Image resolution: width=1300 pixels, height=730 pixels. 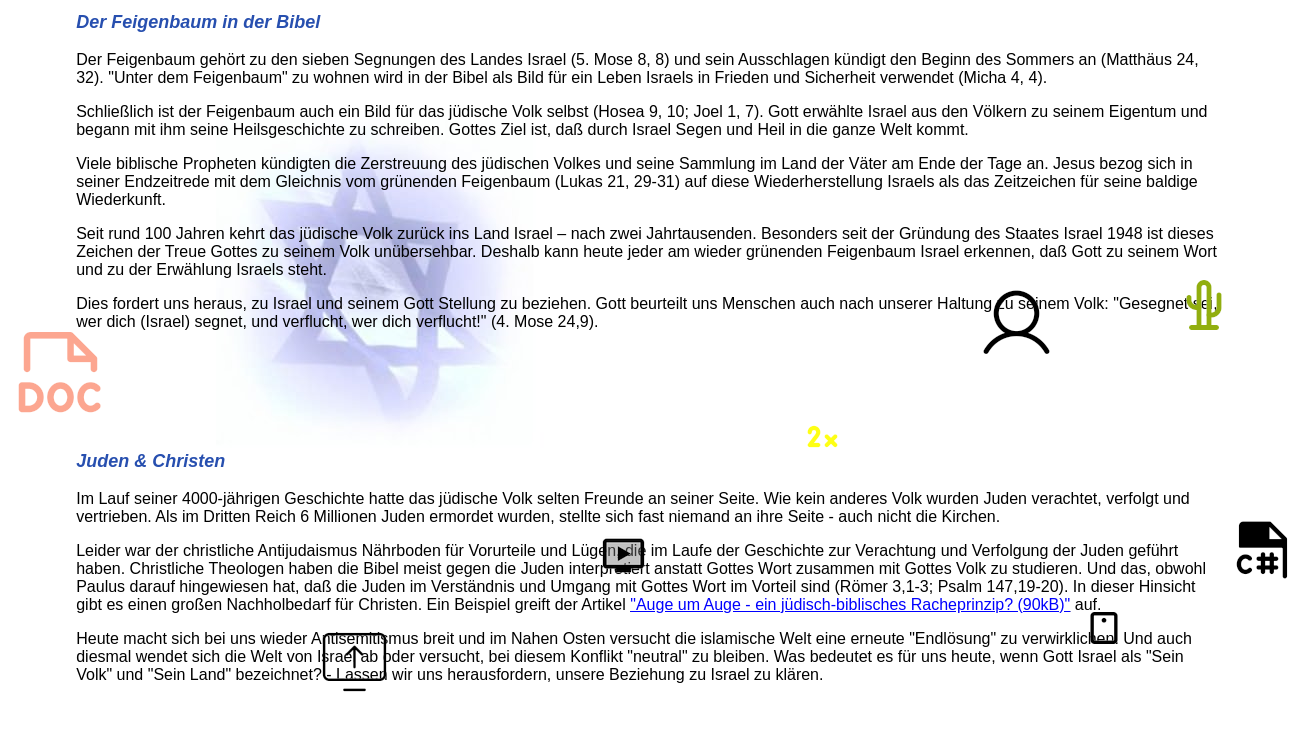 I want to click on access on-demand video content, so click(x=623, y=555).